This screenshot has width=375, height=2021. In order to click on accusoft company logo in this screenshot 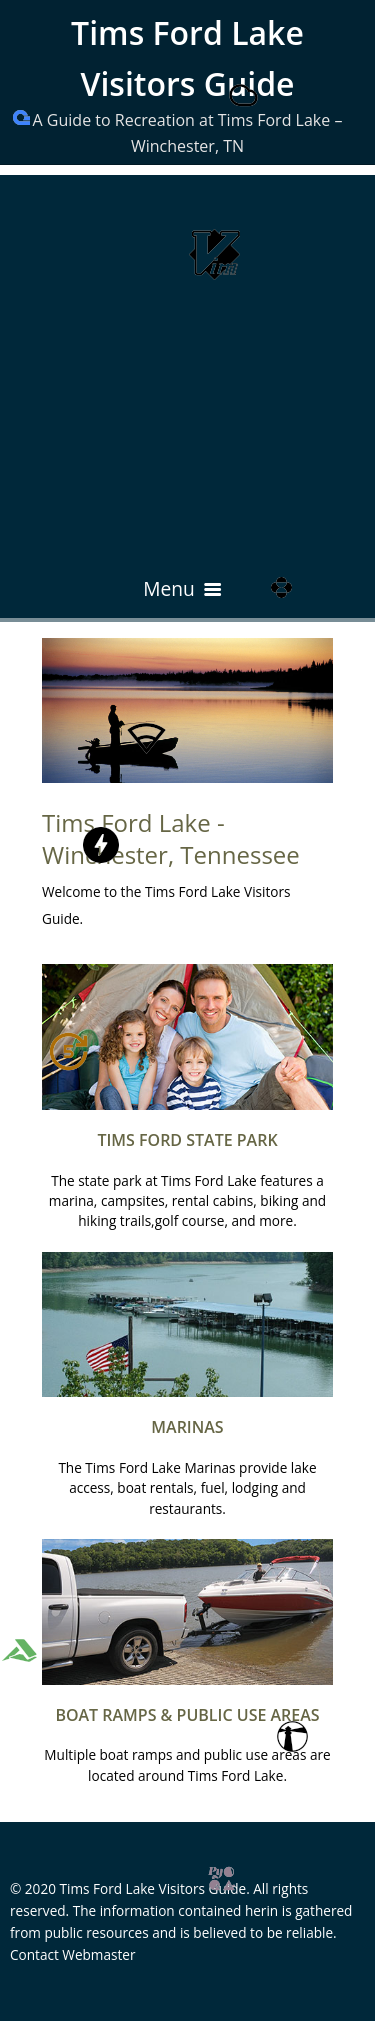, I will do `click(19, 1650)`.